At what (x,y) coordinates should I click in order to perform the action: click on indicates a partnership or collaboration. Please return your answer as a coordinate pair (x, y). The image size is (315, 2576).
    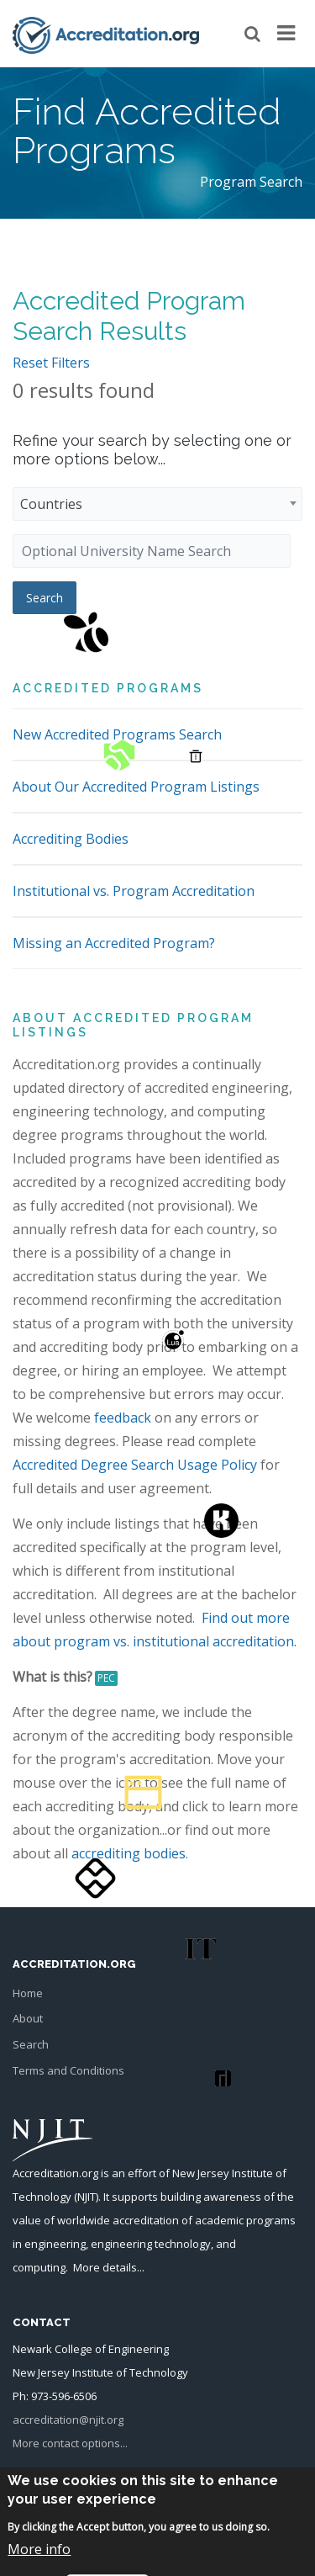
    Looking at the image, I should click on (120, 755).